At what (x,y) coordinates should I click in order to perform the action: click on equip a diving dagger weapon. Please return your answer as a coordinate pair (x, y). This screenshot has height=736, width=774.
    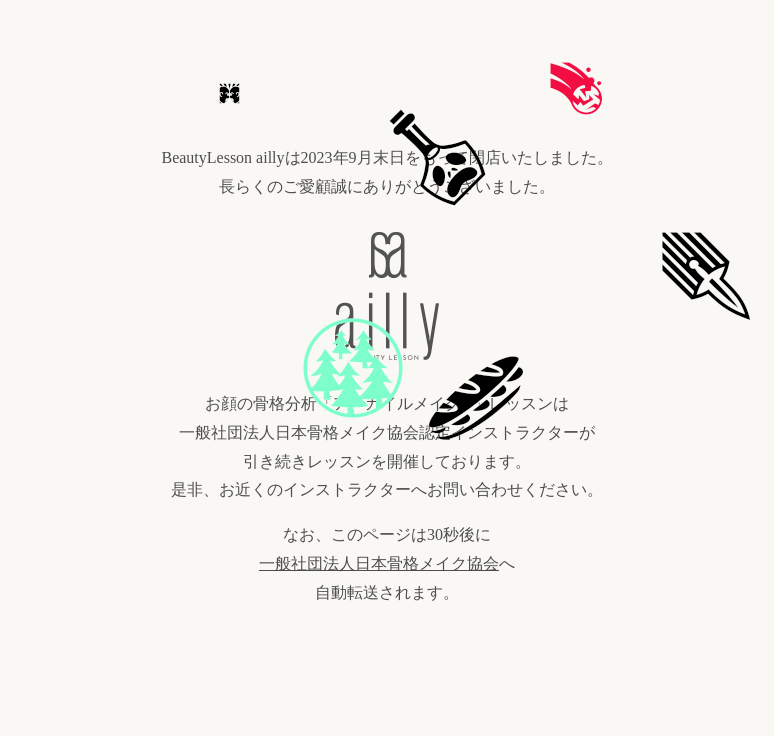
    Looking at the image, I should click on (706, 276).